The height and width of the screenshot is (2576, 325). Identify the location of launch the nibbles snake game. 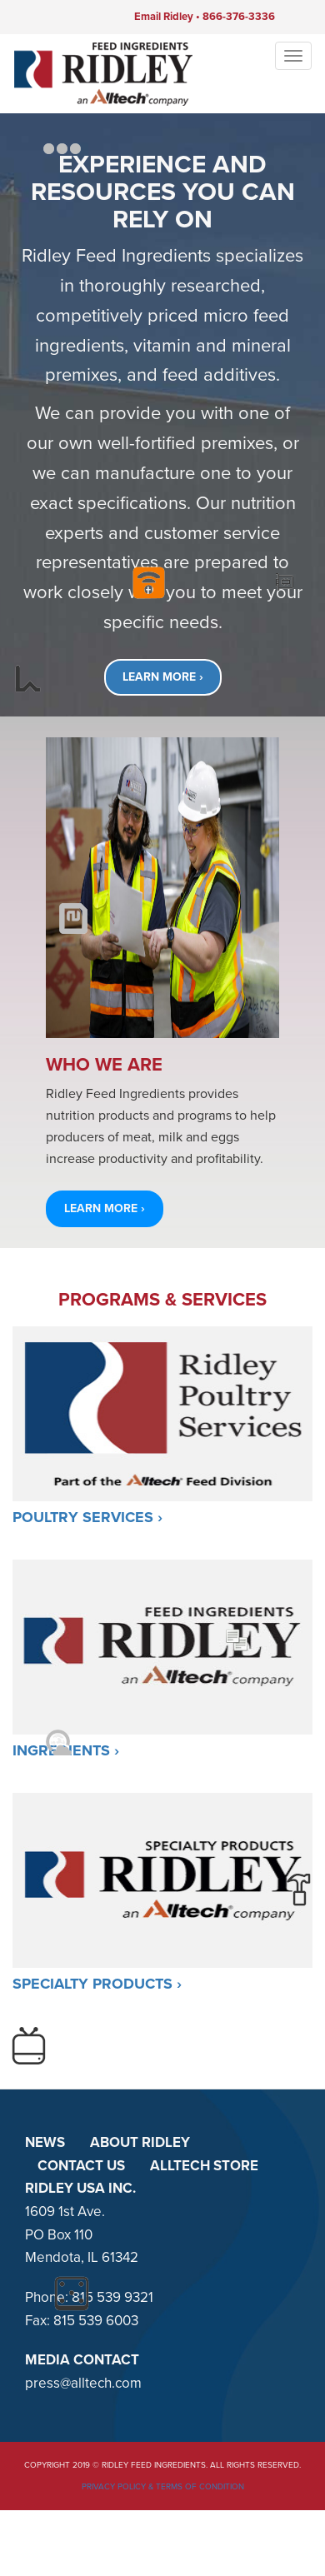
(28, 679).